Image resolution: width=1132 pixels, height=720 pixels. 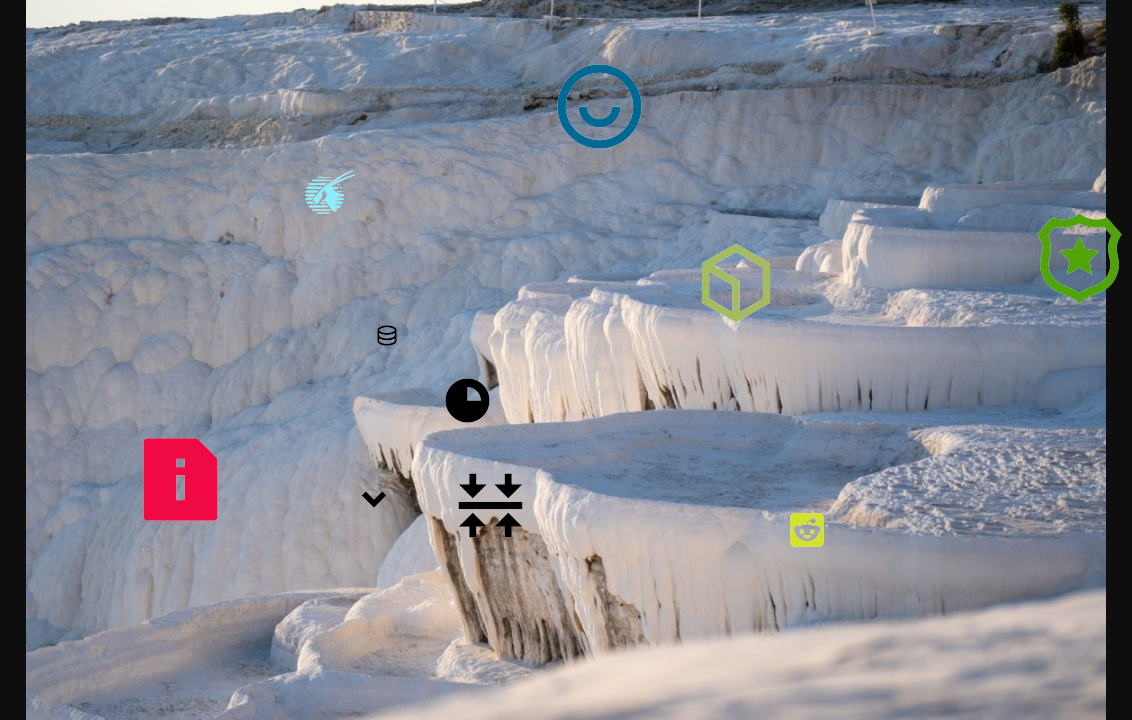 I want to click on open reddit app, so click(x=807, y=530).